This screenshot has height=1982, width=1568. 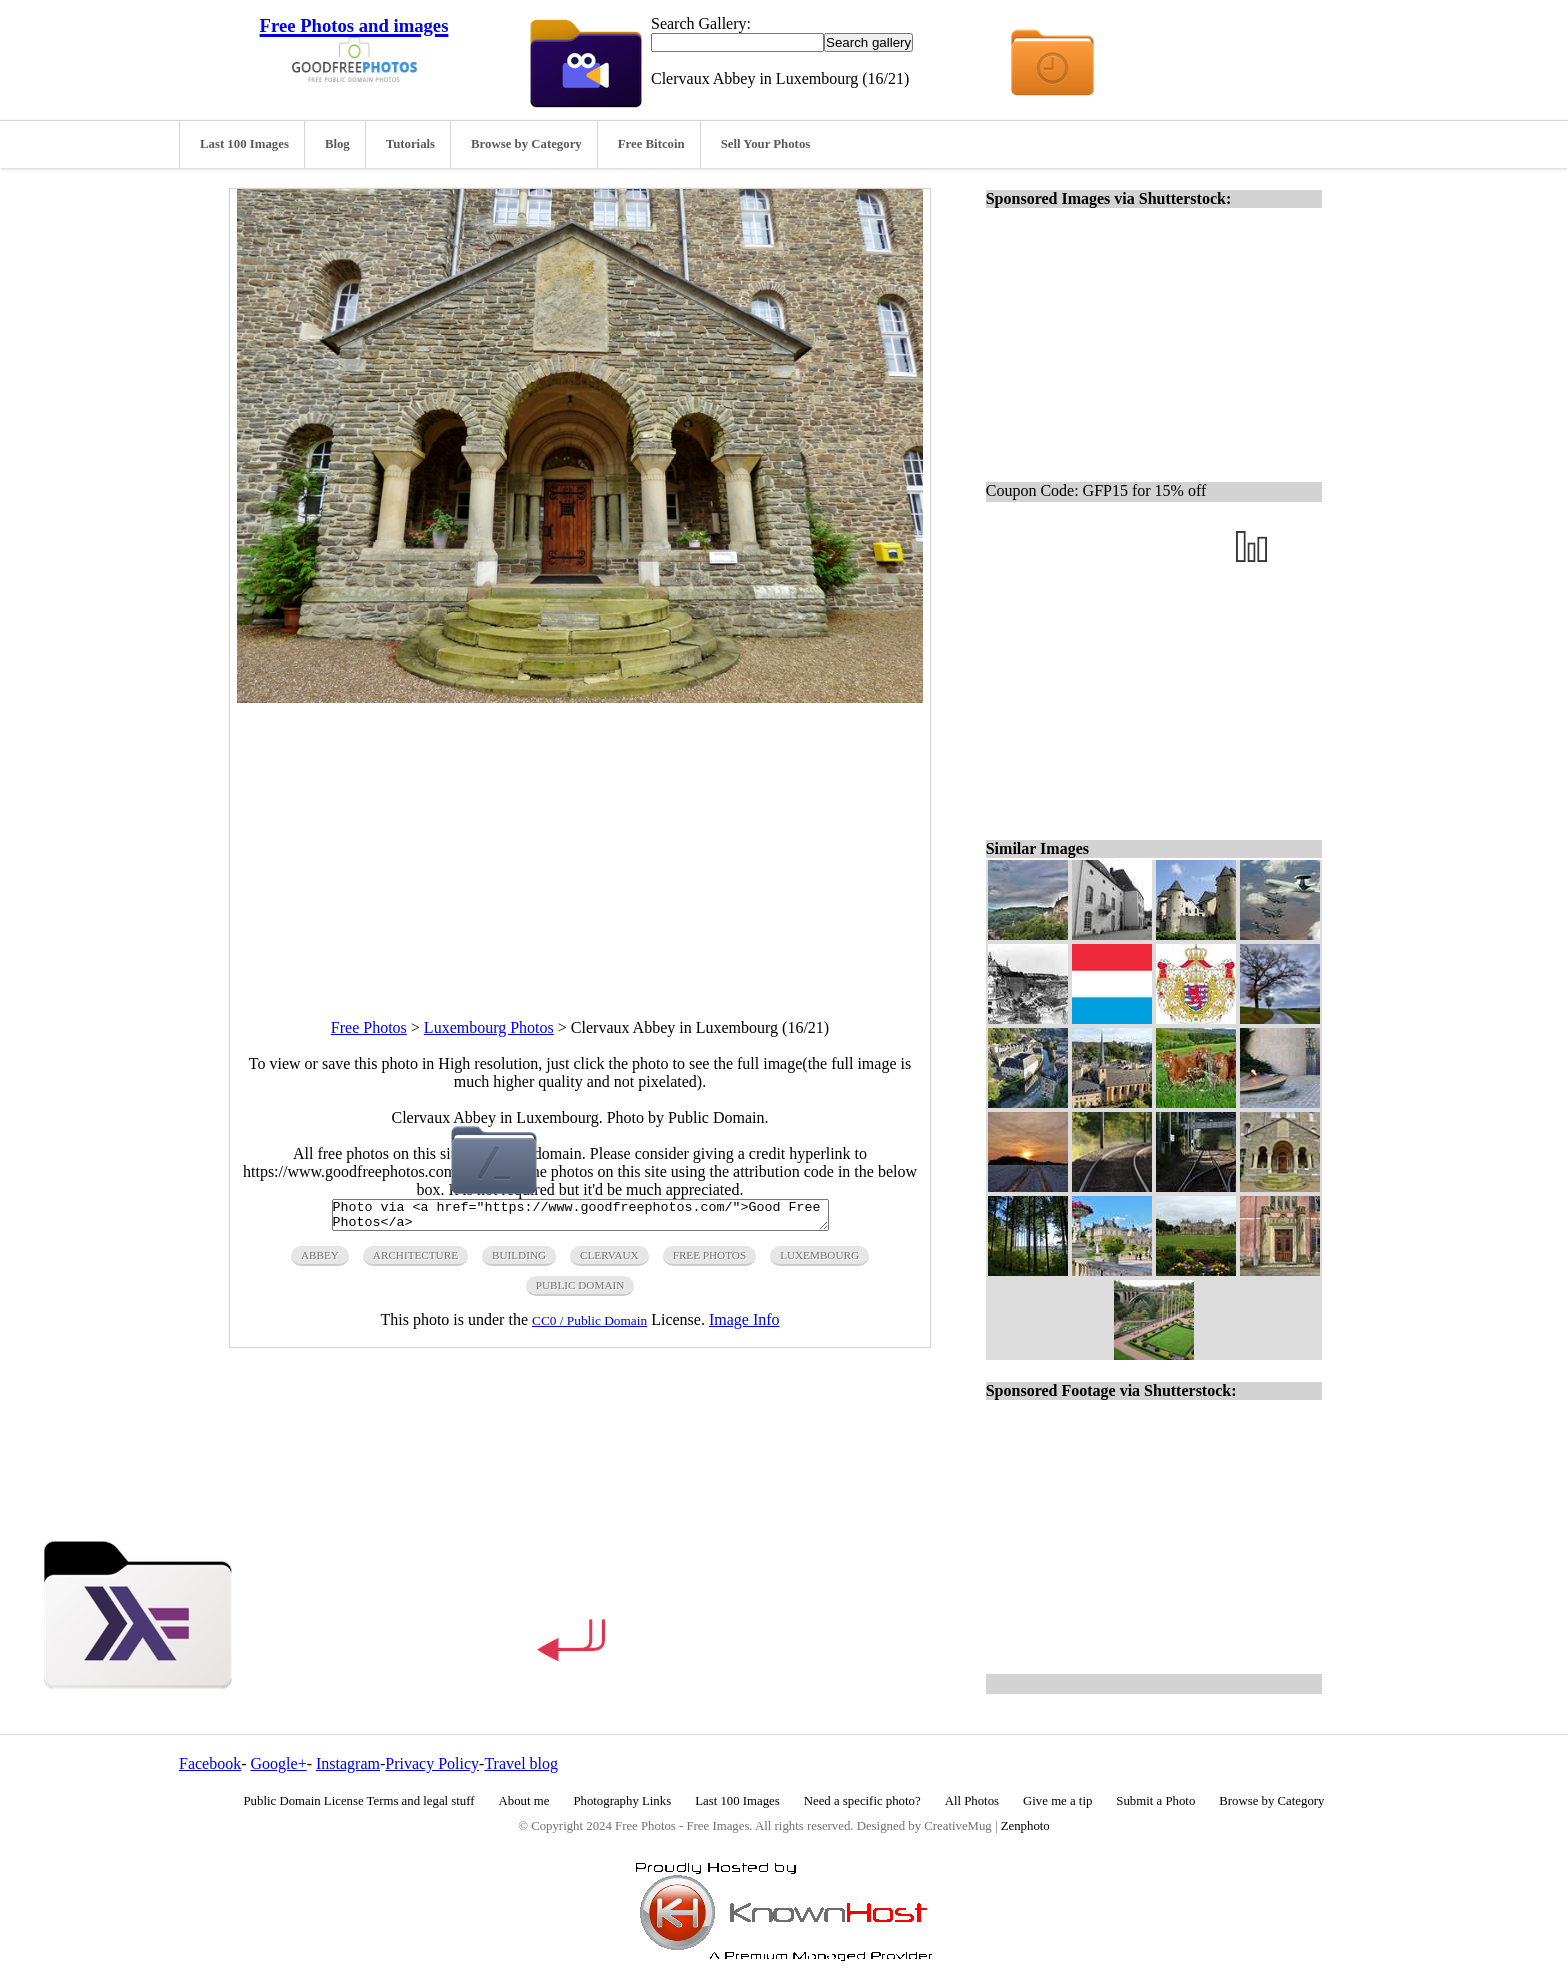 What do you see at coordinates (585, 66) in the screenshot?
I see `open wondershare anireel project folder` at bounding box center [585, 66].